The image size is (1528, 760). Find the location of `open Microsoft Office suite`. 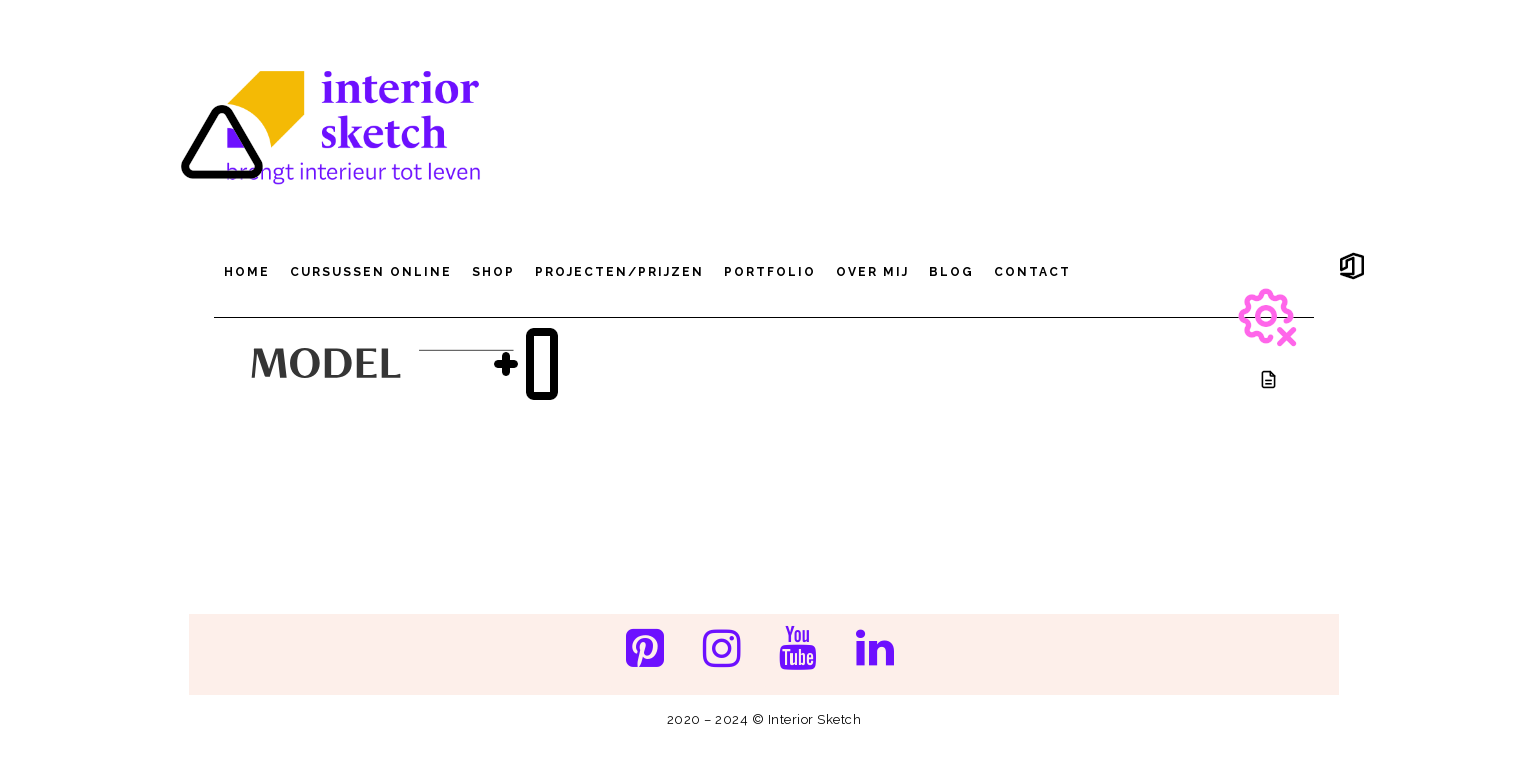

open Microsoft Office suite is located at coordinates (1352, 266).